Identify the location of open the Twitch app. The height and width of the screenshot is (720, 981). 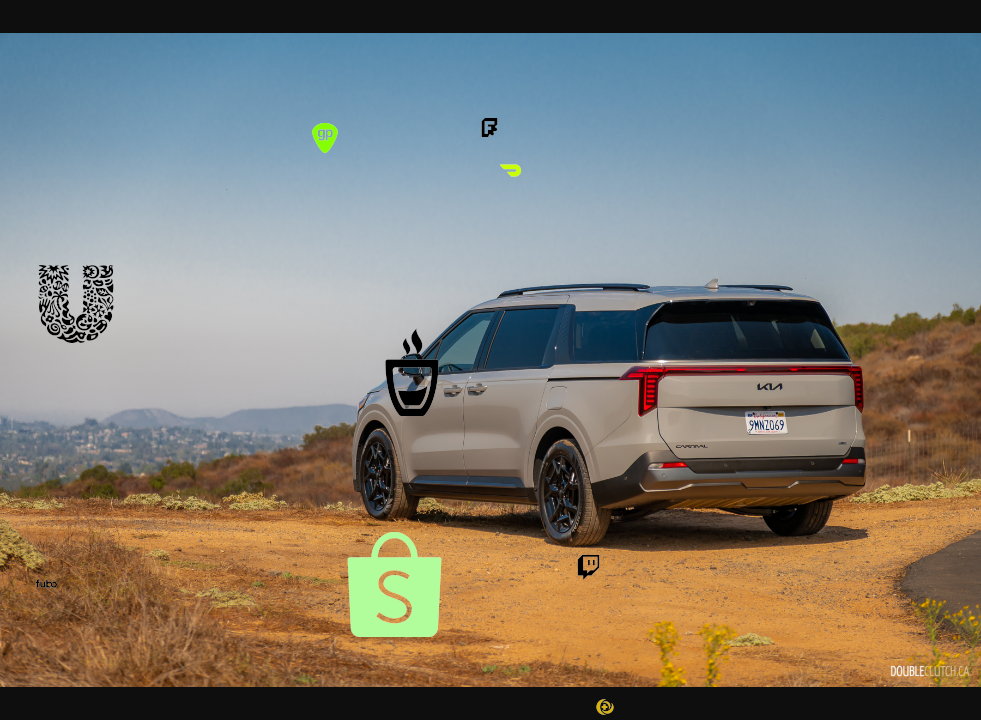
(588, 567).